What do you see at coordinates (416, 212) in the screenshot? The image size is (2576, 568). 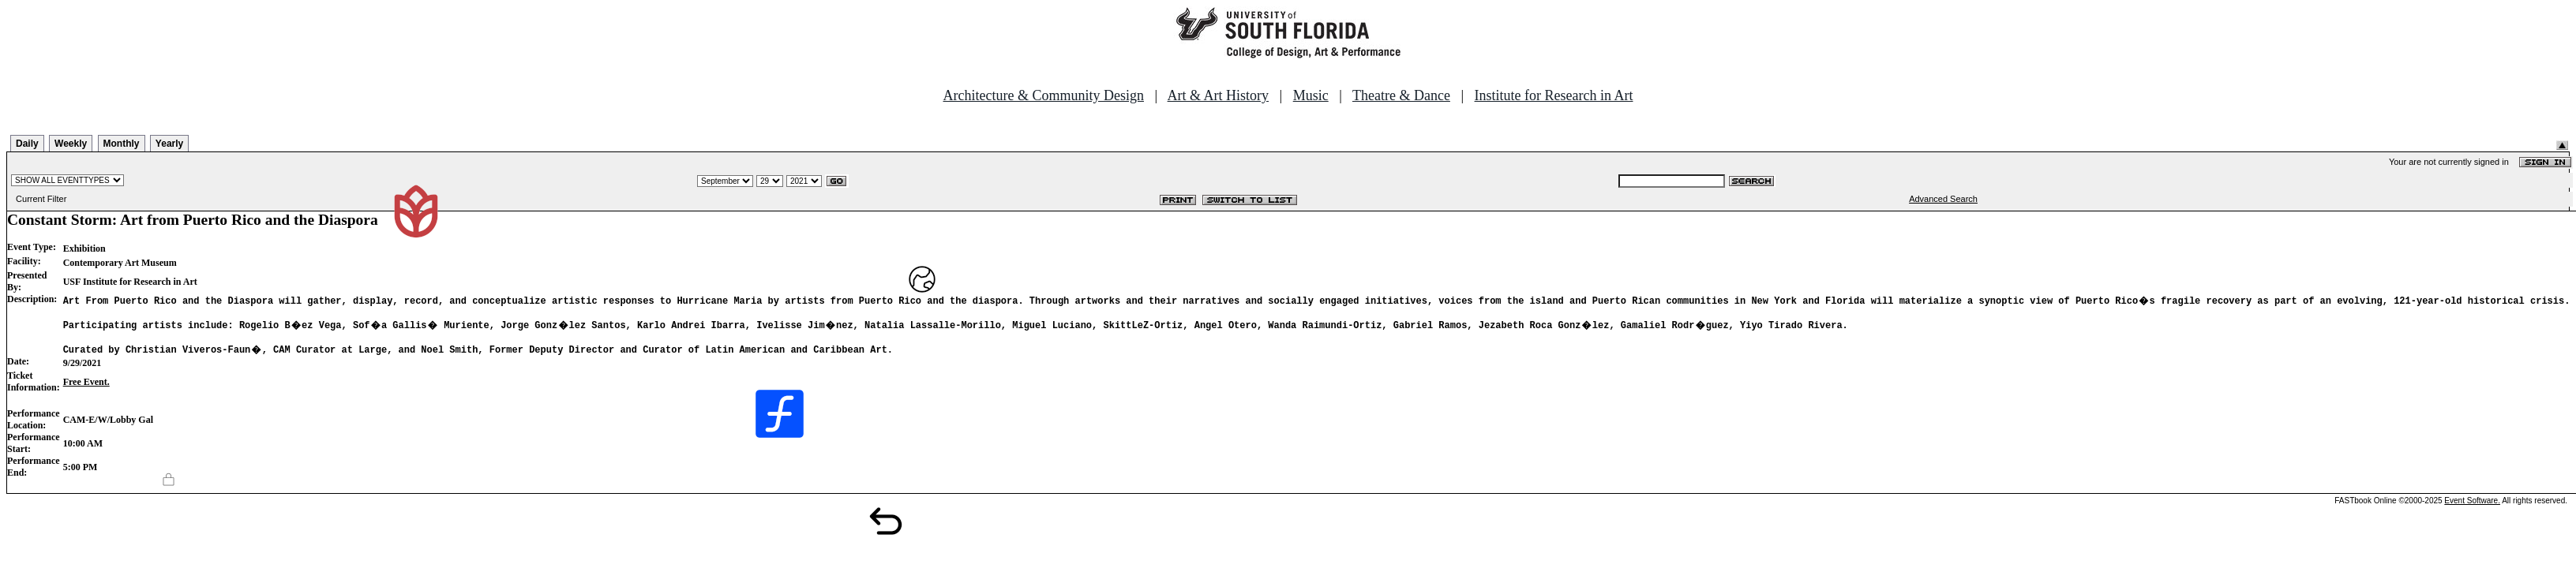 I see `indicates grain or wheat-based ingredients` at bounding box center [416, 212].